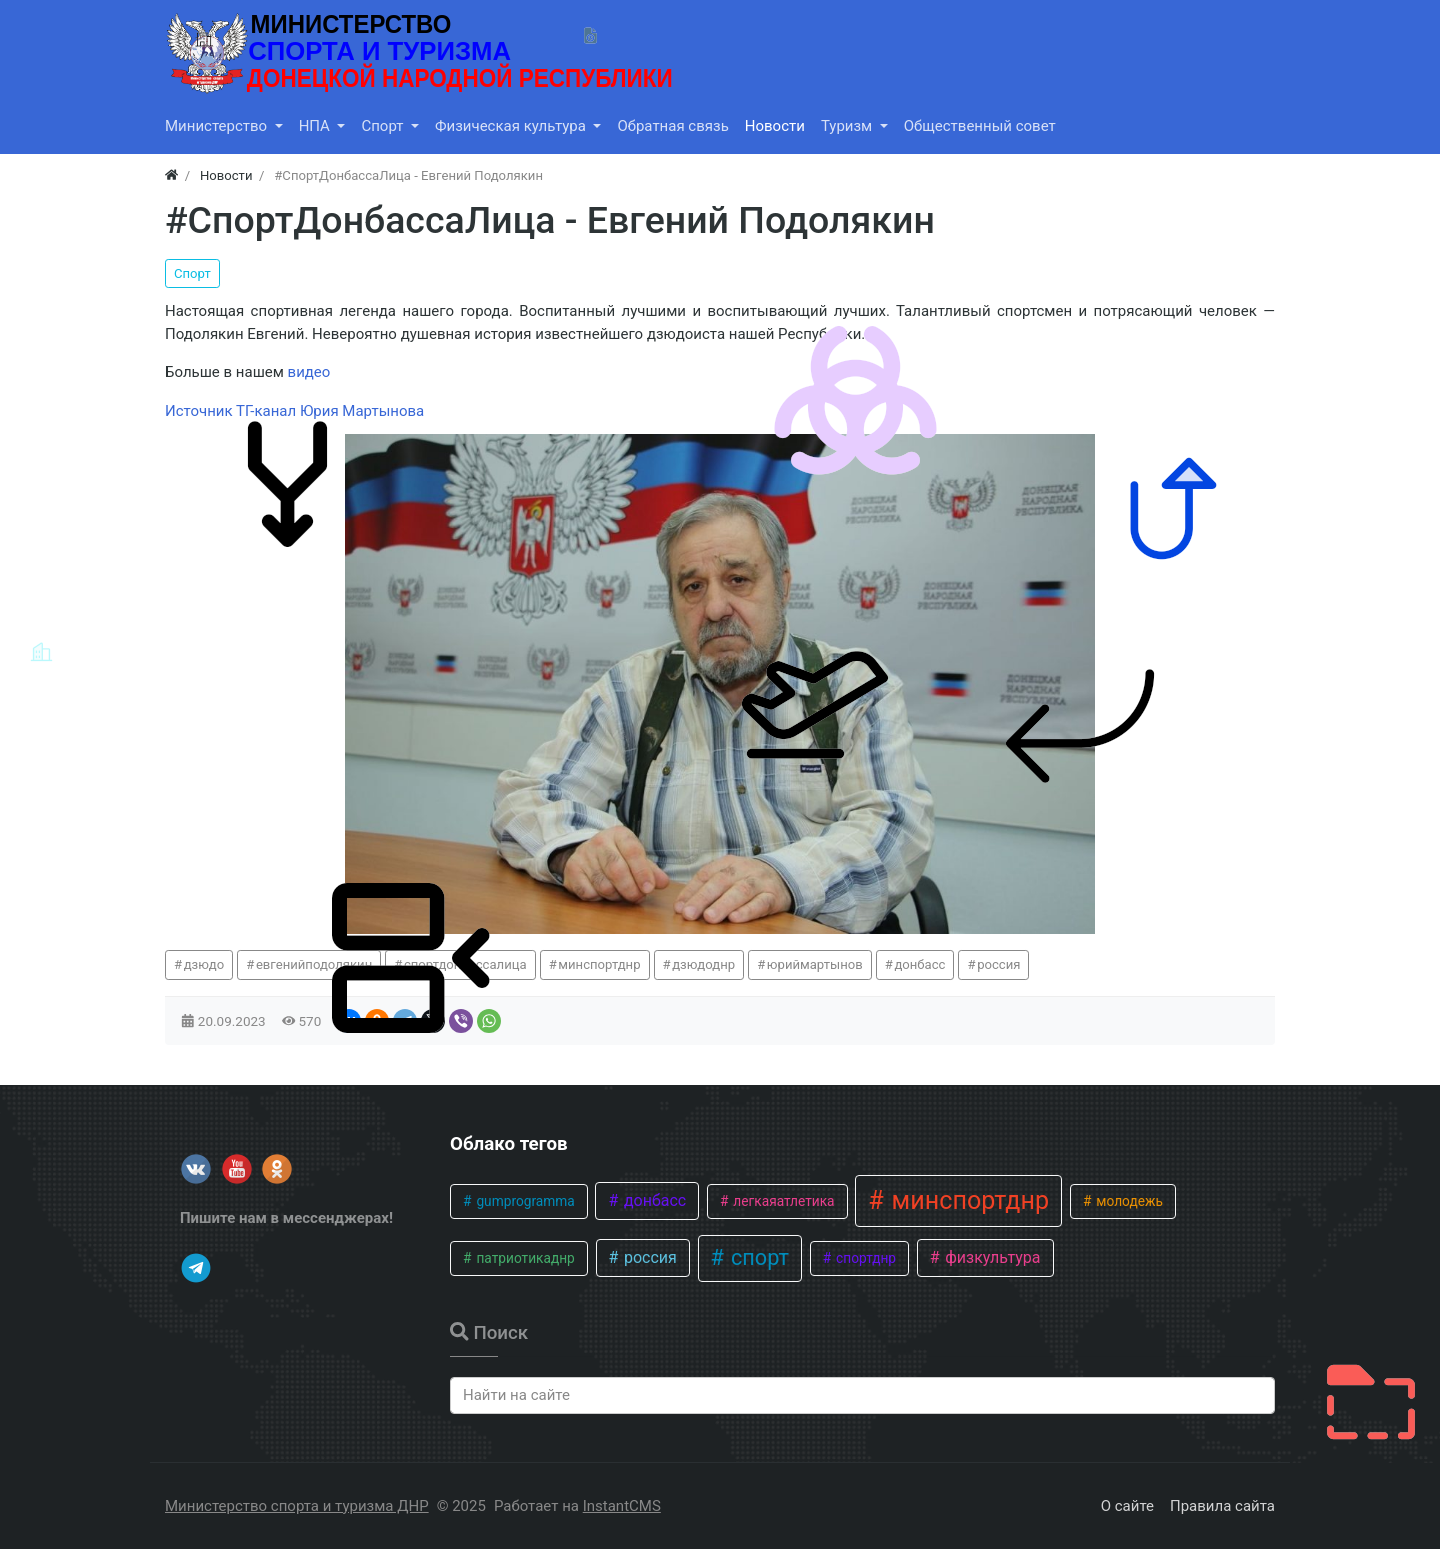 This screenshot has width=1440, height=1549. What do you see at coordinates (407, 958) in the screenshot?
I see `move selected items to the end of a row` at bounding box center [407, 958].